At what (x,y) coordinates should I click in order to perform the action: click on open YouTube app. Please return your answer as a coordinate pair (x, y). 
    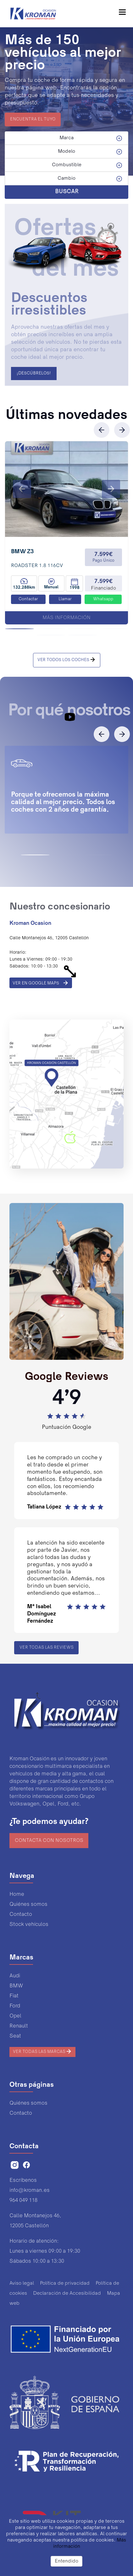
    Looking at the image, I should click on (70, 717).